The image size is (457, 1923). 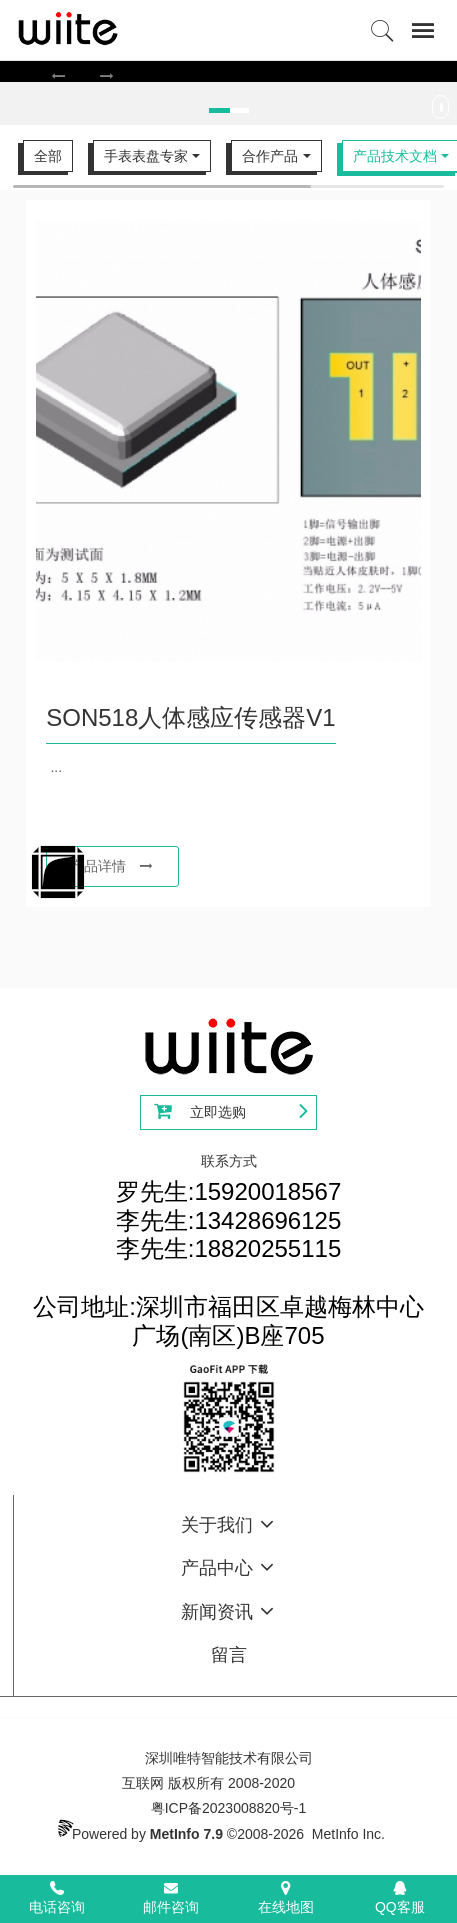 What do you see at coordinates (65, 1828) in the screenshot?
I see `equip zebra-patterned shield armor` at bounding box center [65, 1828].